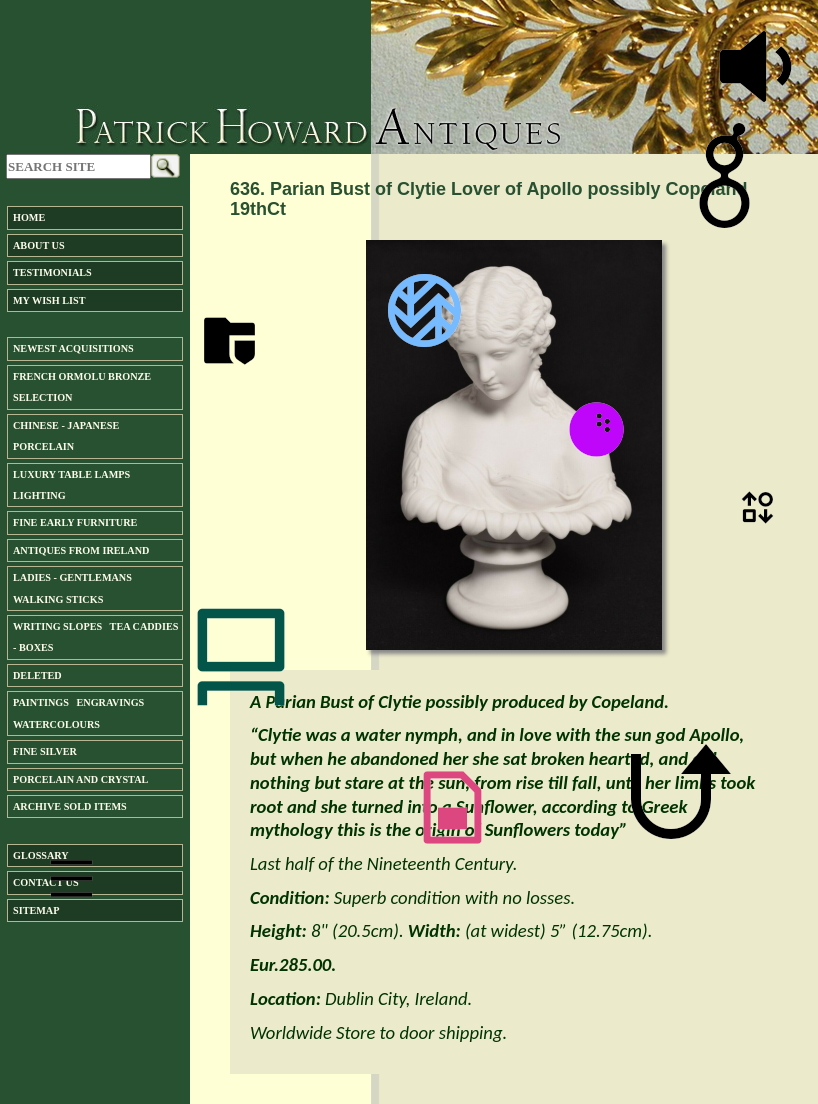 The width and height of the screenshot is (818, 1104). Describe the element at coordinates (757, 507) in the screenshot. I see `swap or exchange items` at that location.